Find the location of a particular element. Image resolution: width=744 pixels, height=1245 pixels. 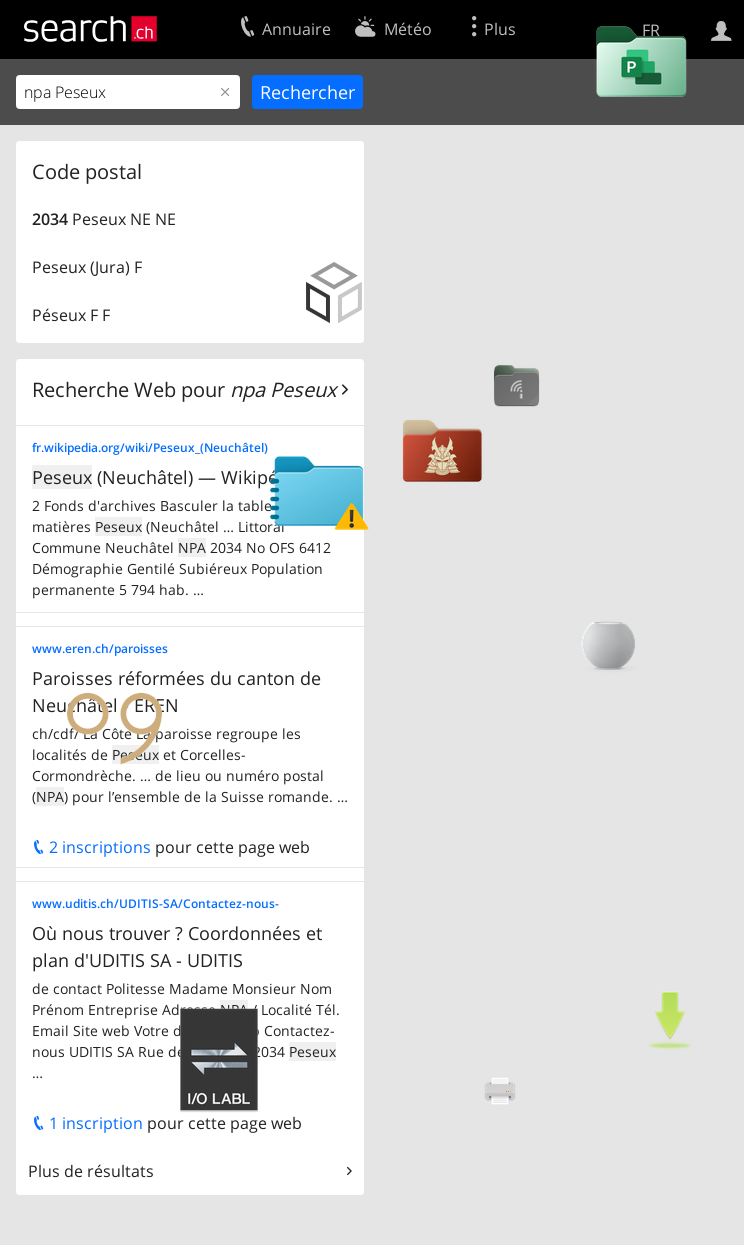

configure audio input/output settings in GarageBand is located at coordinates (219, 1062).